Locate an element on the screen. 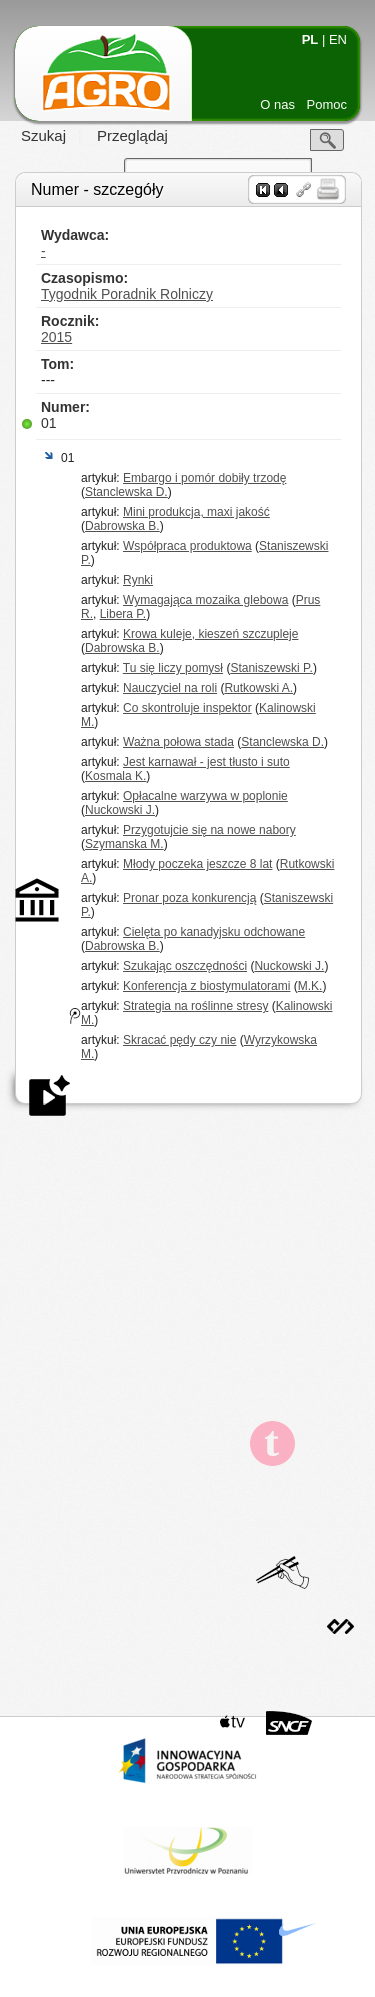 This screenshot has width=375, height=1997. open the SNCF French railway app is located at coordinates (289, 1723).